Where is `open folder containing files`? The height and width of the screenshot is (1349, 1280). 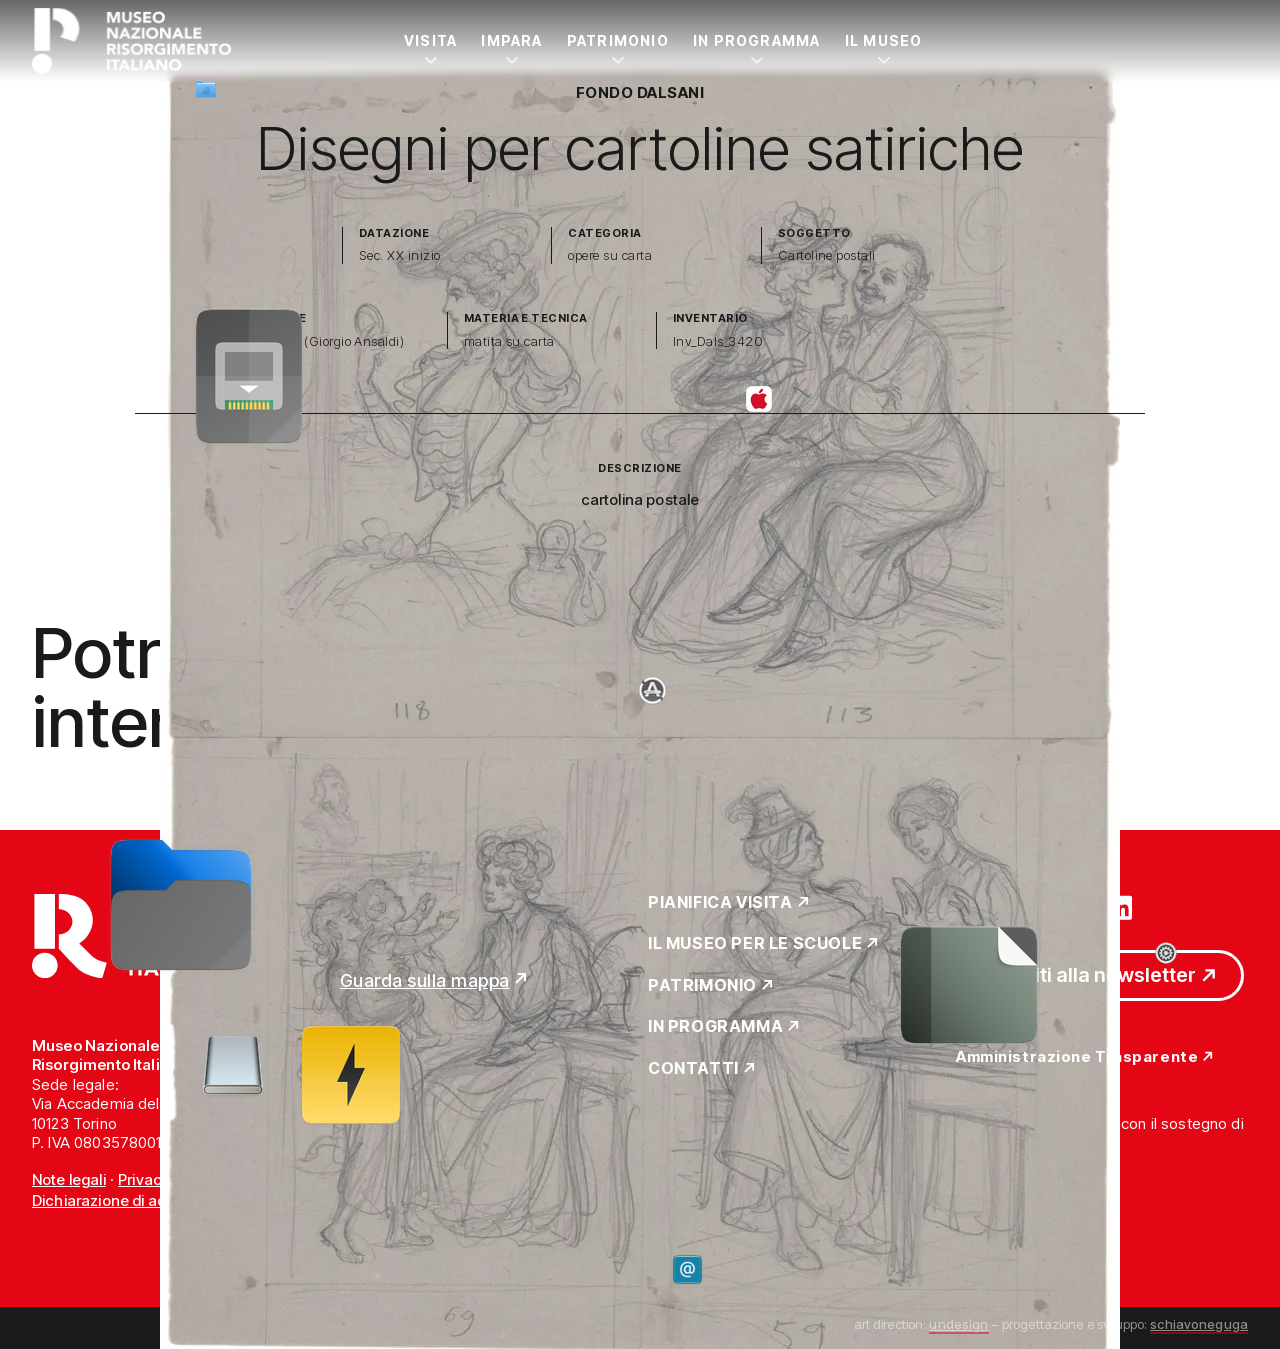 open folder containing files is located at coordinates (181, 905).